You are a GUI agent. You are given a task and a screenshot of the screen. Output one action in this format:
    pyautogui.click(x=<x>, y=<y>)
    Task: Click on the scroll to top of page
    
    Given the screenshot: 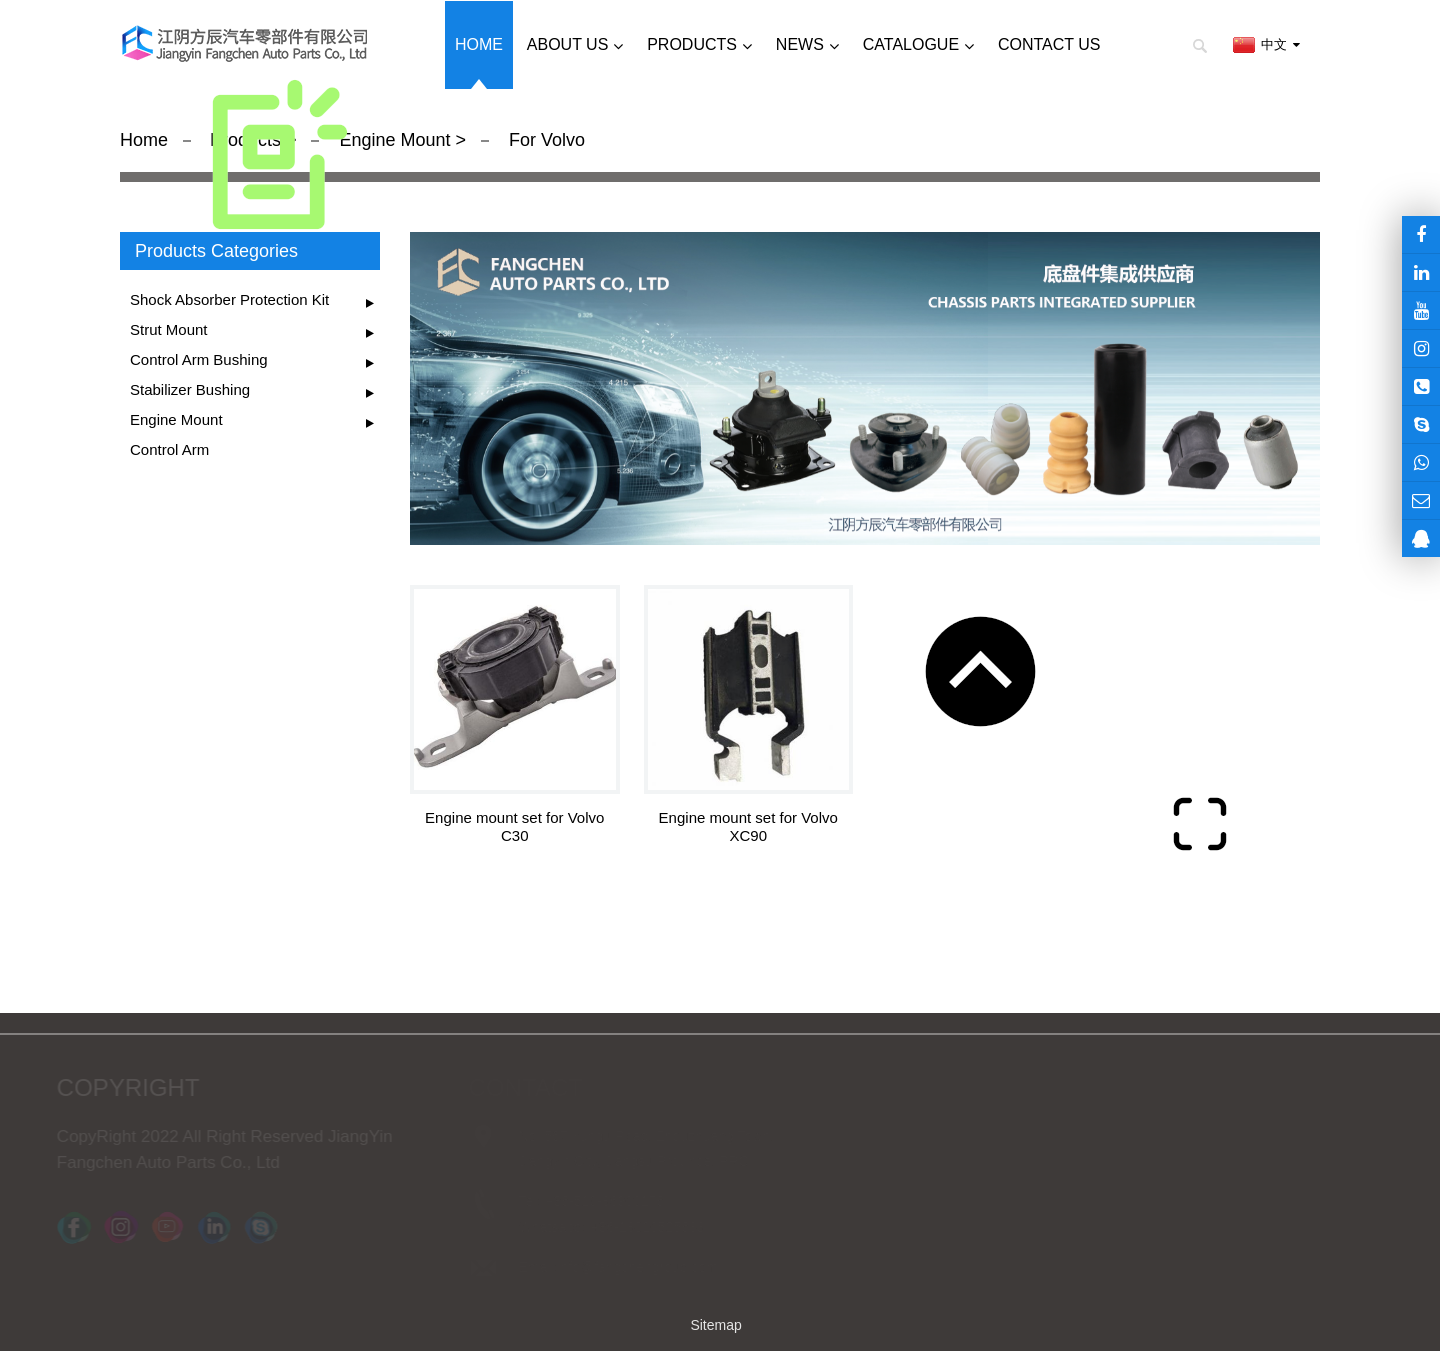 What is the action you would take?
    pyautogui.click(x=980, y=671)
    